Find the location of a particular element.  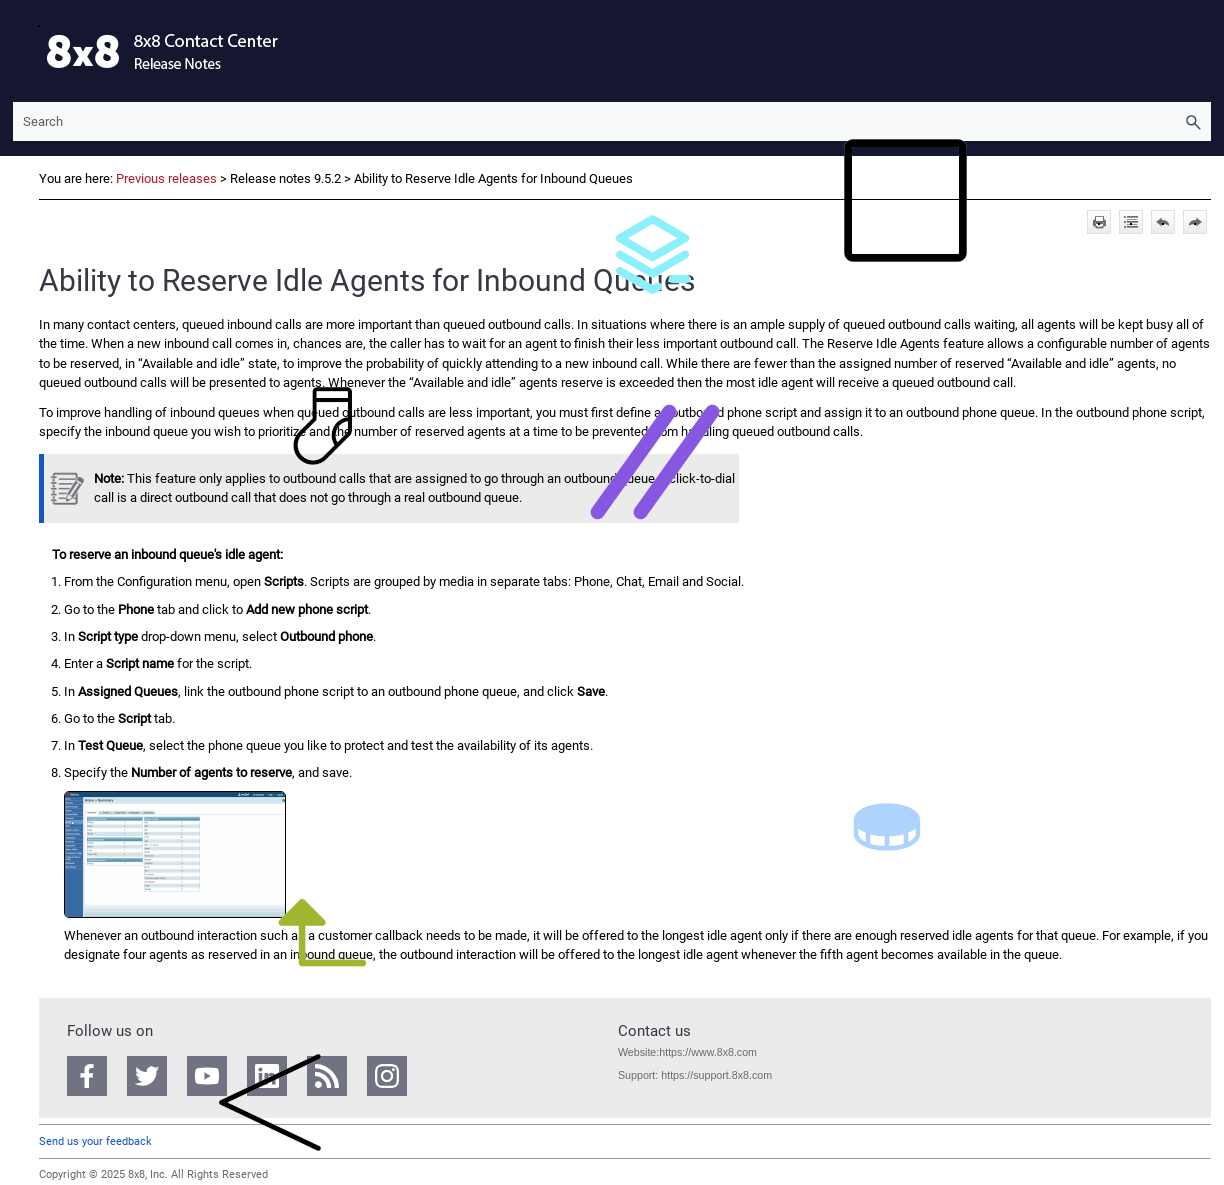

stop media playback is located at coordinates (905, 200).